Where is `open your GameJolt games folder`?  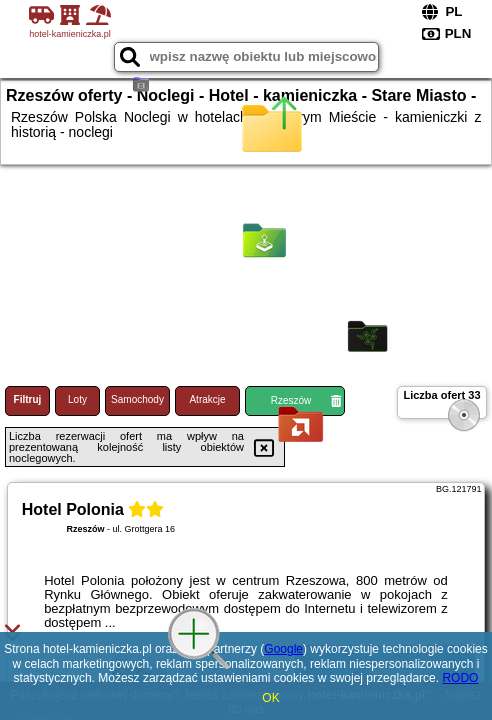 open your GameJolt games folder is located at coordinates (264, 241).